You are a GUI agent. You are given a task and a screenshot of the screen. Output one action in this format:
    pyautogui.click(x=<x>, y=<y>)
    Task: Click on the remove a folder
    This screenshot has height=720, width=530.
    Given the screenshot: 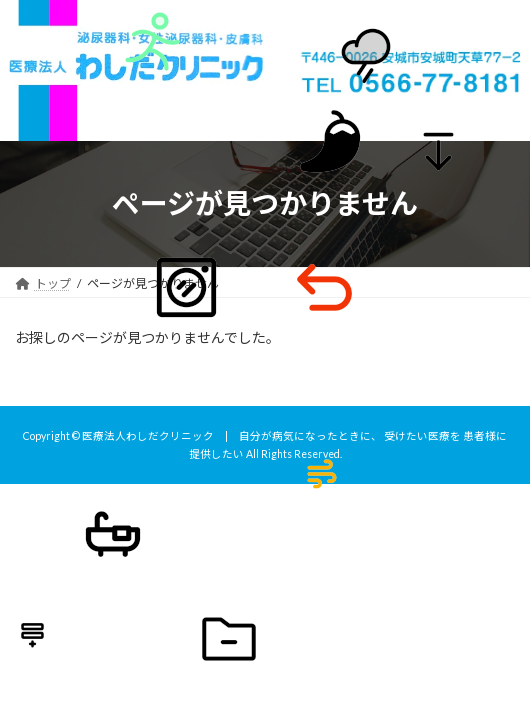 What is the action you would take?
    pyautogui.click(x=229, y=638)
    